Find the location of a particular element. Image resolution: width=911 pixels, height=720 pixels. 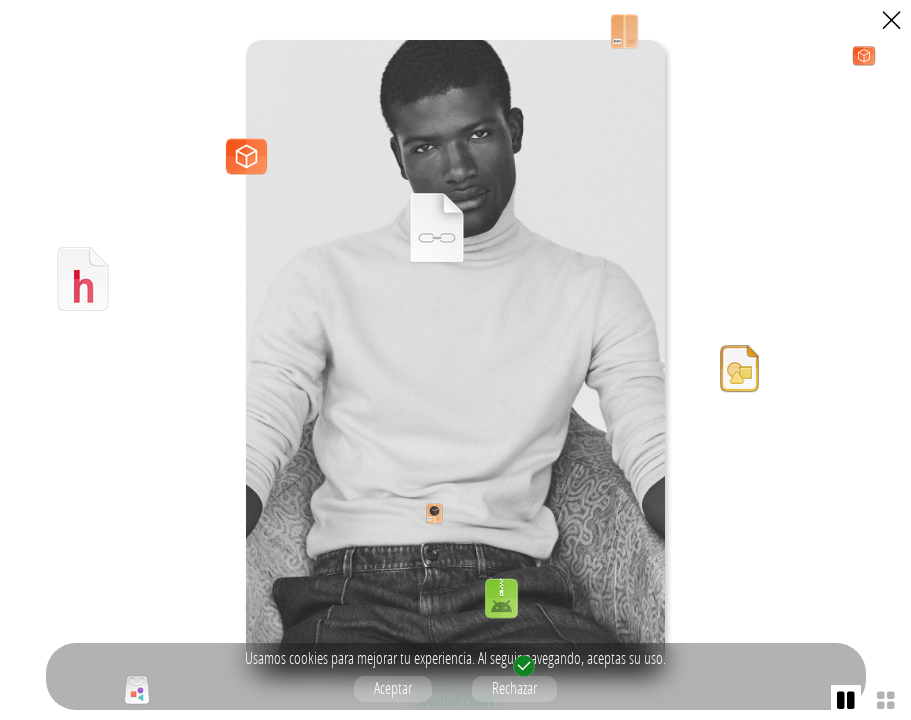

3D model file in STL binary format is located at coordinates (246, 155).